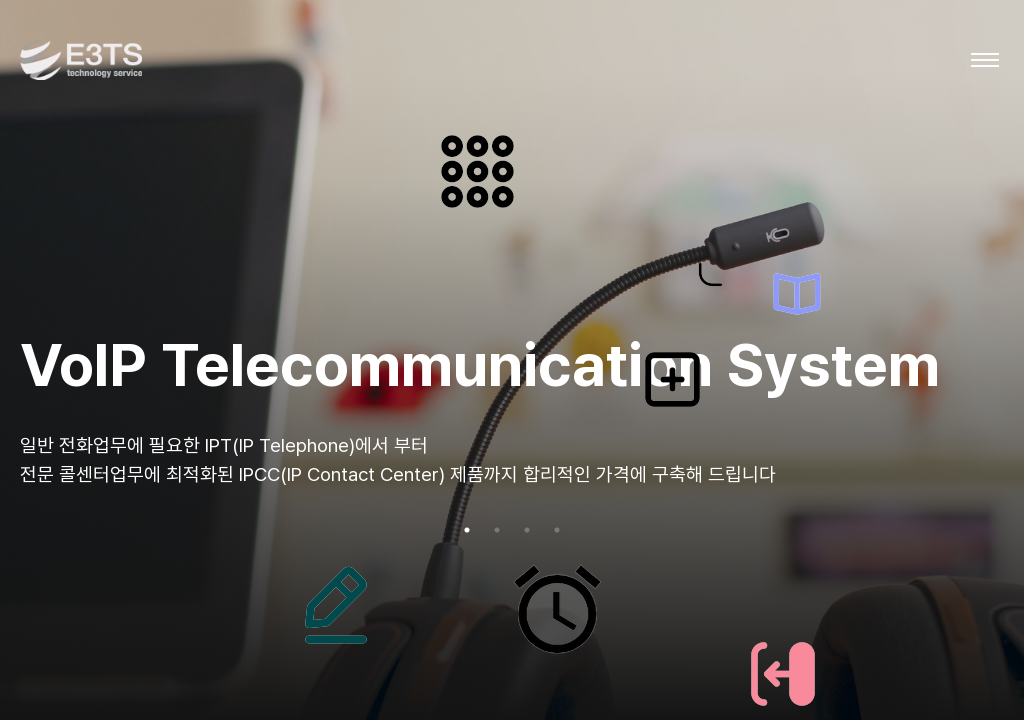 Image resolution: width=1024 pixels, height=720 pixels. Describe the element at coordinates (477, 171) in the screenshot. I see `open the dial pad` at that location.